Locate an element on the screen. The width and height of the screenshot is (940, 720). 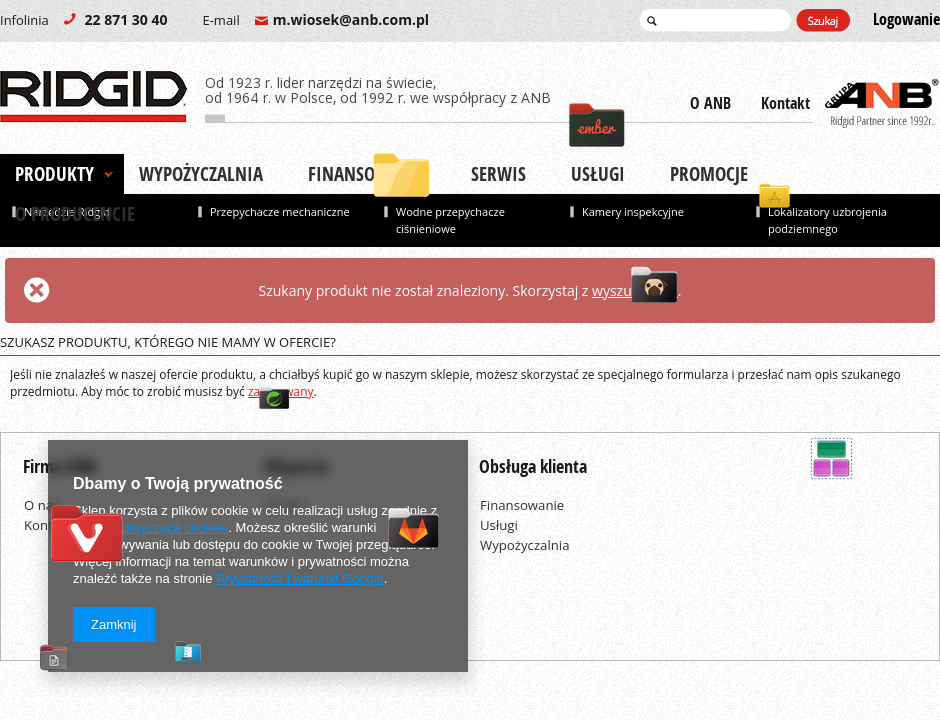
open vivaldi browser downloads folder is located at coordinates (86, 535).